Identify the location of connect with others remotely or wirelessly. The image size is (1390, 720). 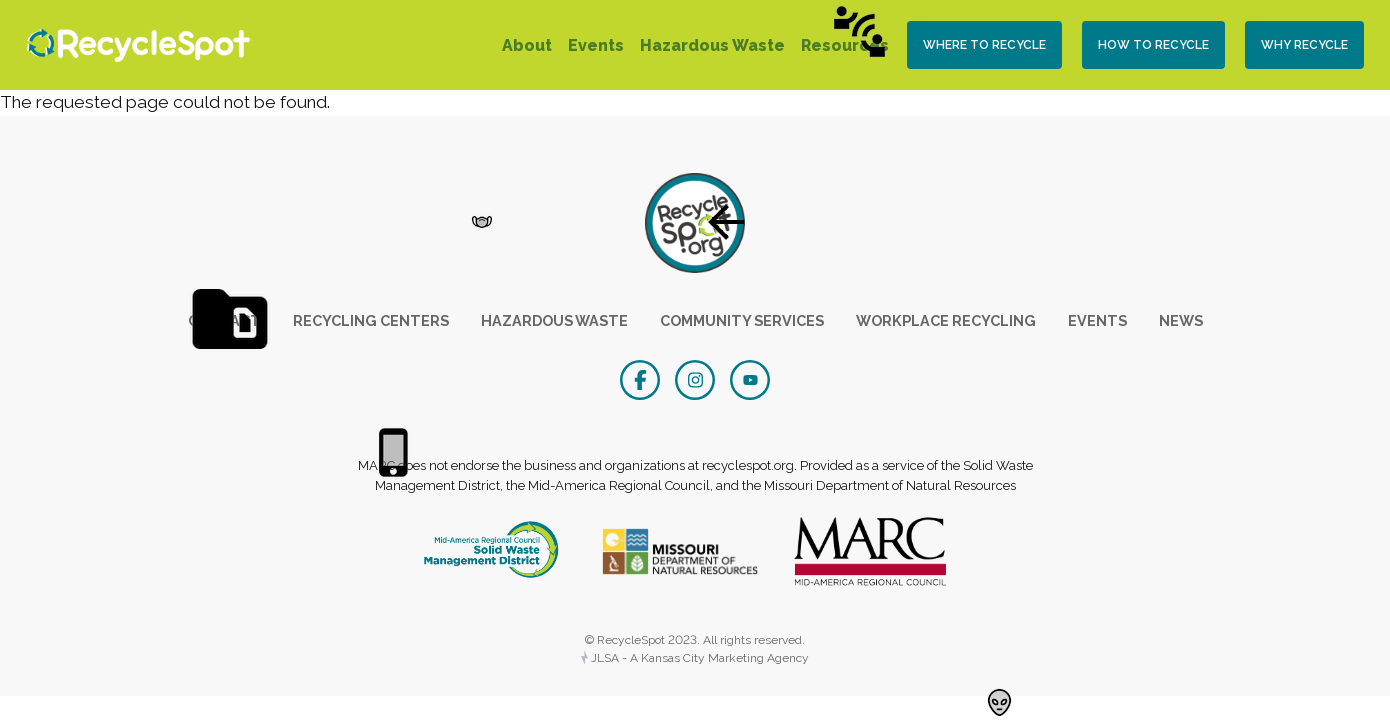
(859, 31).